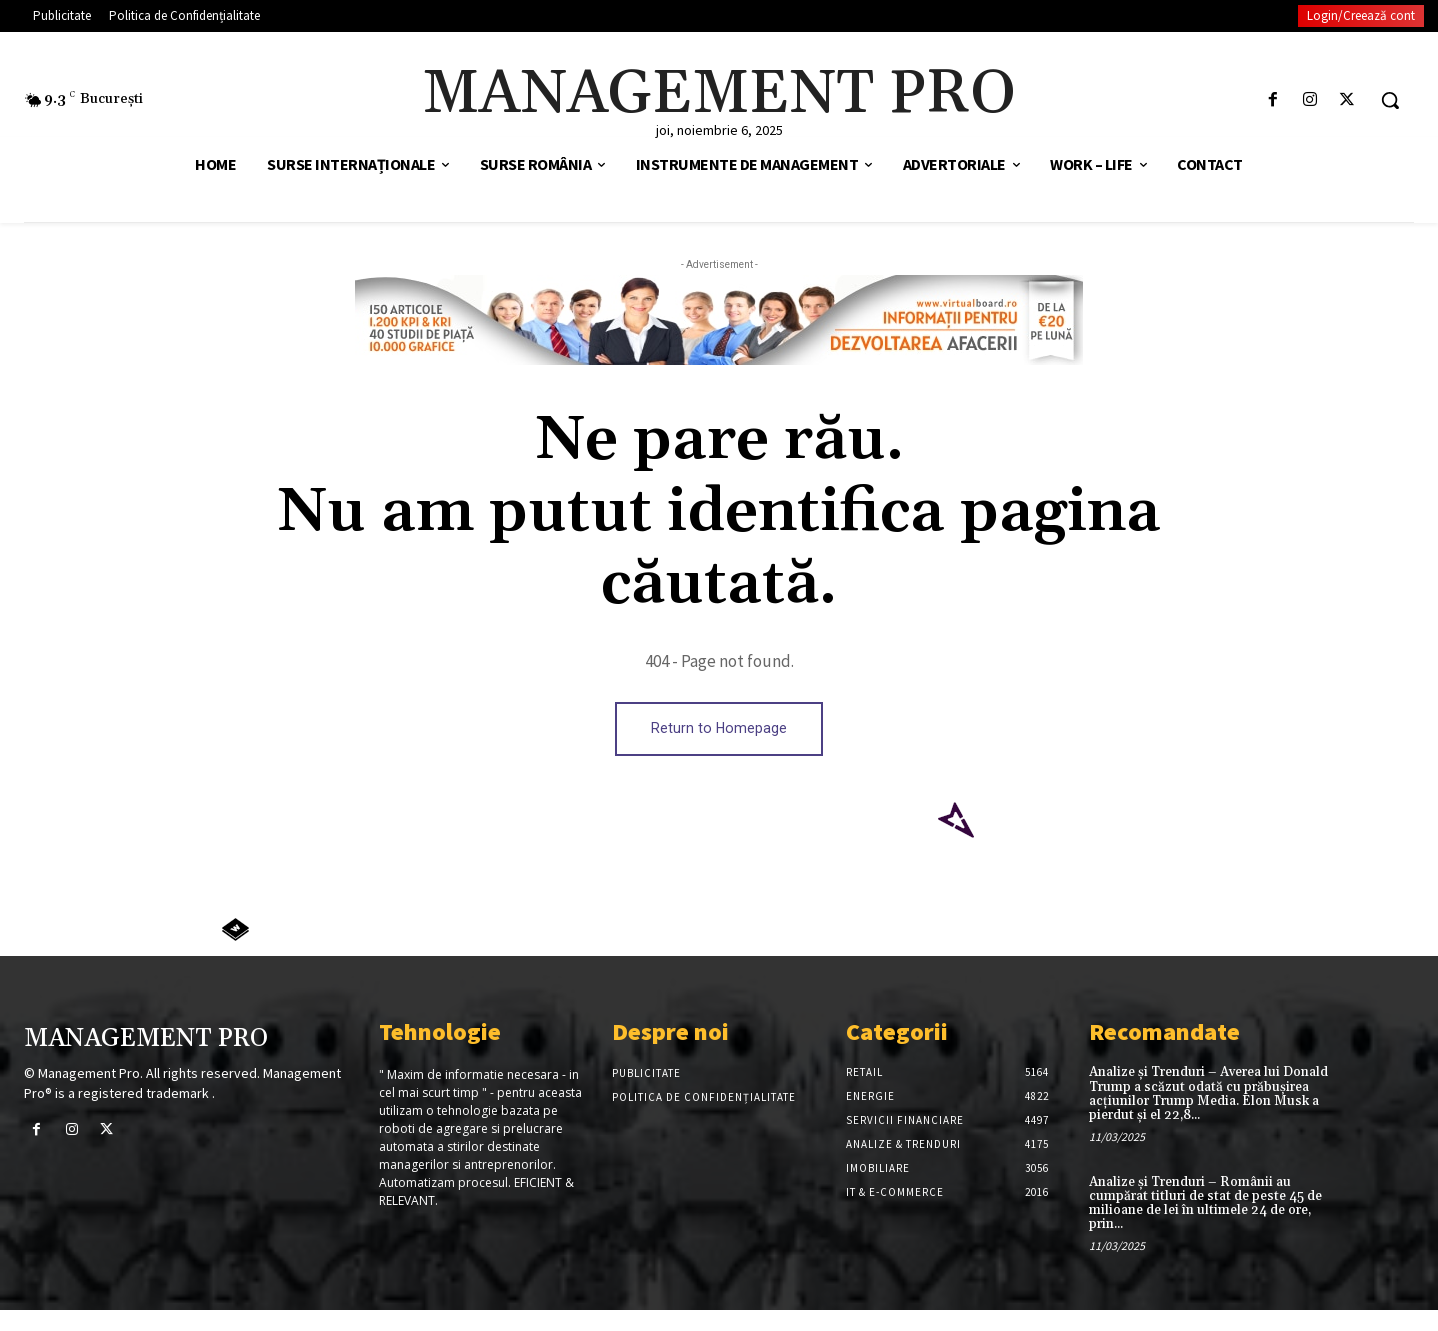 This screenshot has width=1438, height=1331. Describe the element at coordinates (956, 820) in the screenshot. I see `open mapillary street-level imagery app` at that location.